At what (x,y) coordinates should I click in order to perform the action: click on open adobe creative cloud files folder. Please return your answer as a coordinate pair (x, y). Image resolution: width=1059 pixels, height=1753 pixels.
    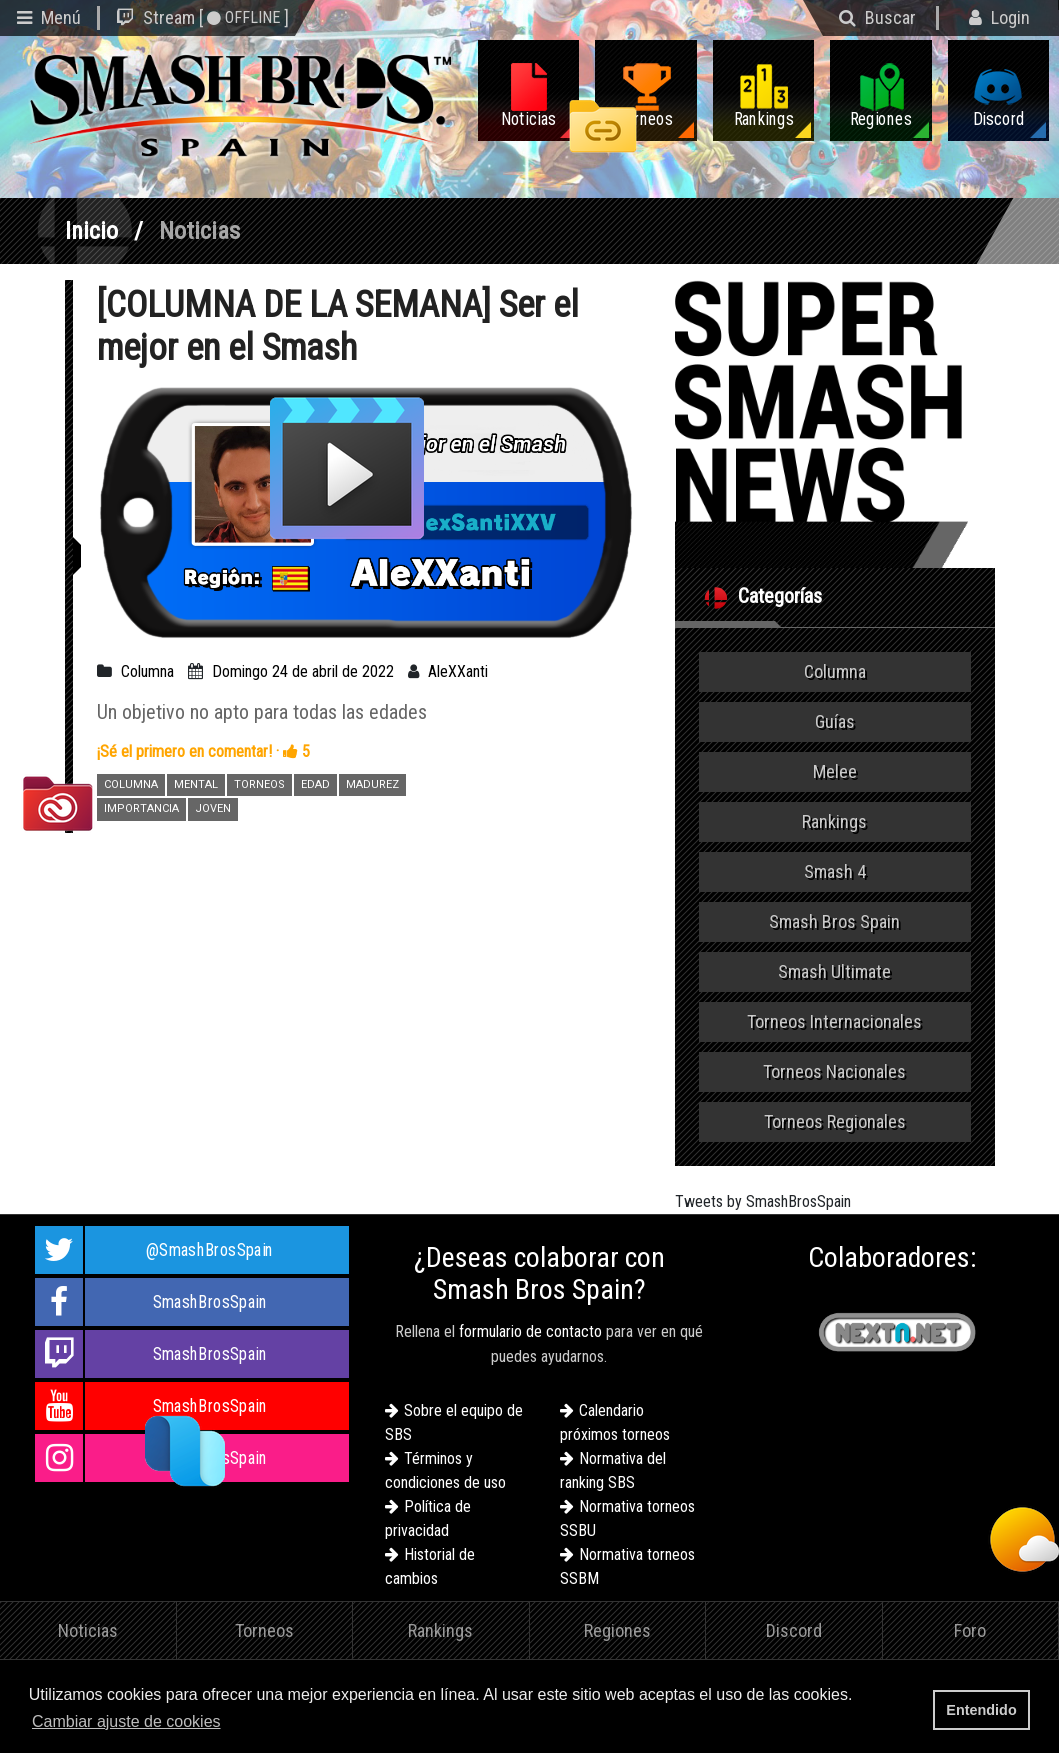
    Looking at the image, I should click on (57, 805).